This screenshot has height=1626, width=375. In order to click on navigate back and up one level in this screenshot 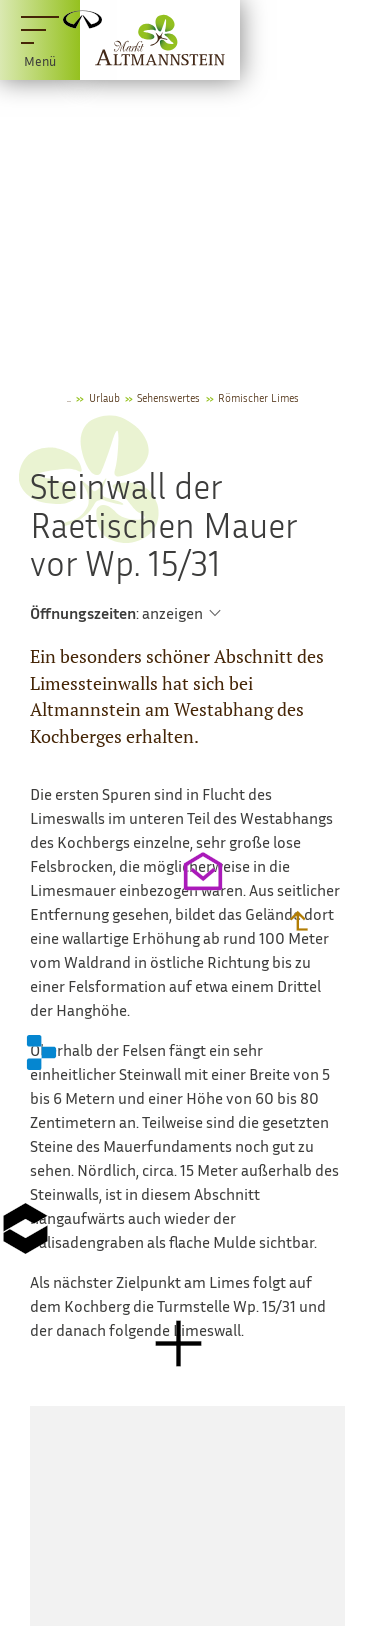, I will do `click(299, 922)`.